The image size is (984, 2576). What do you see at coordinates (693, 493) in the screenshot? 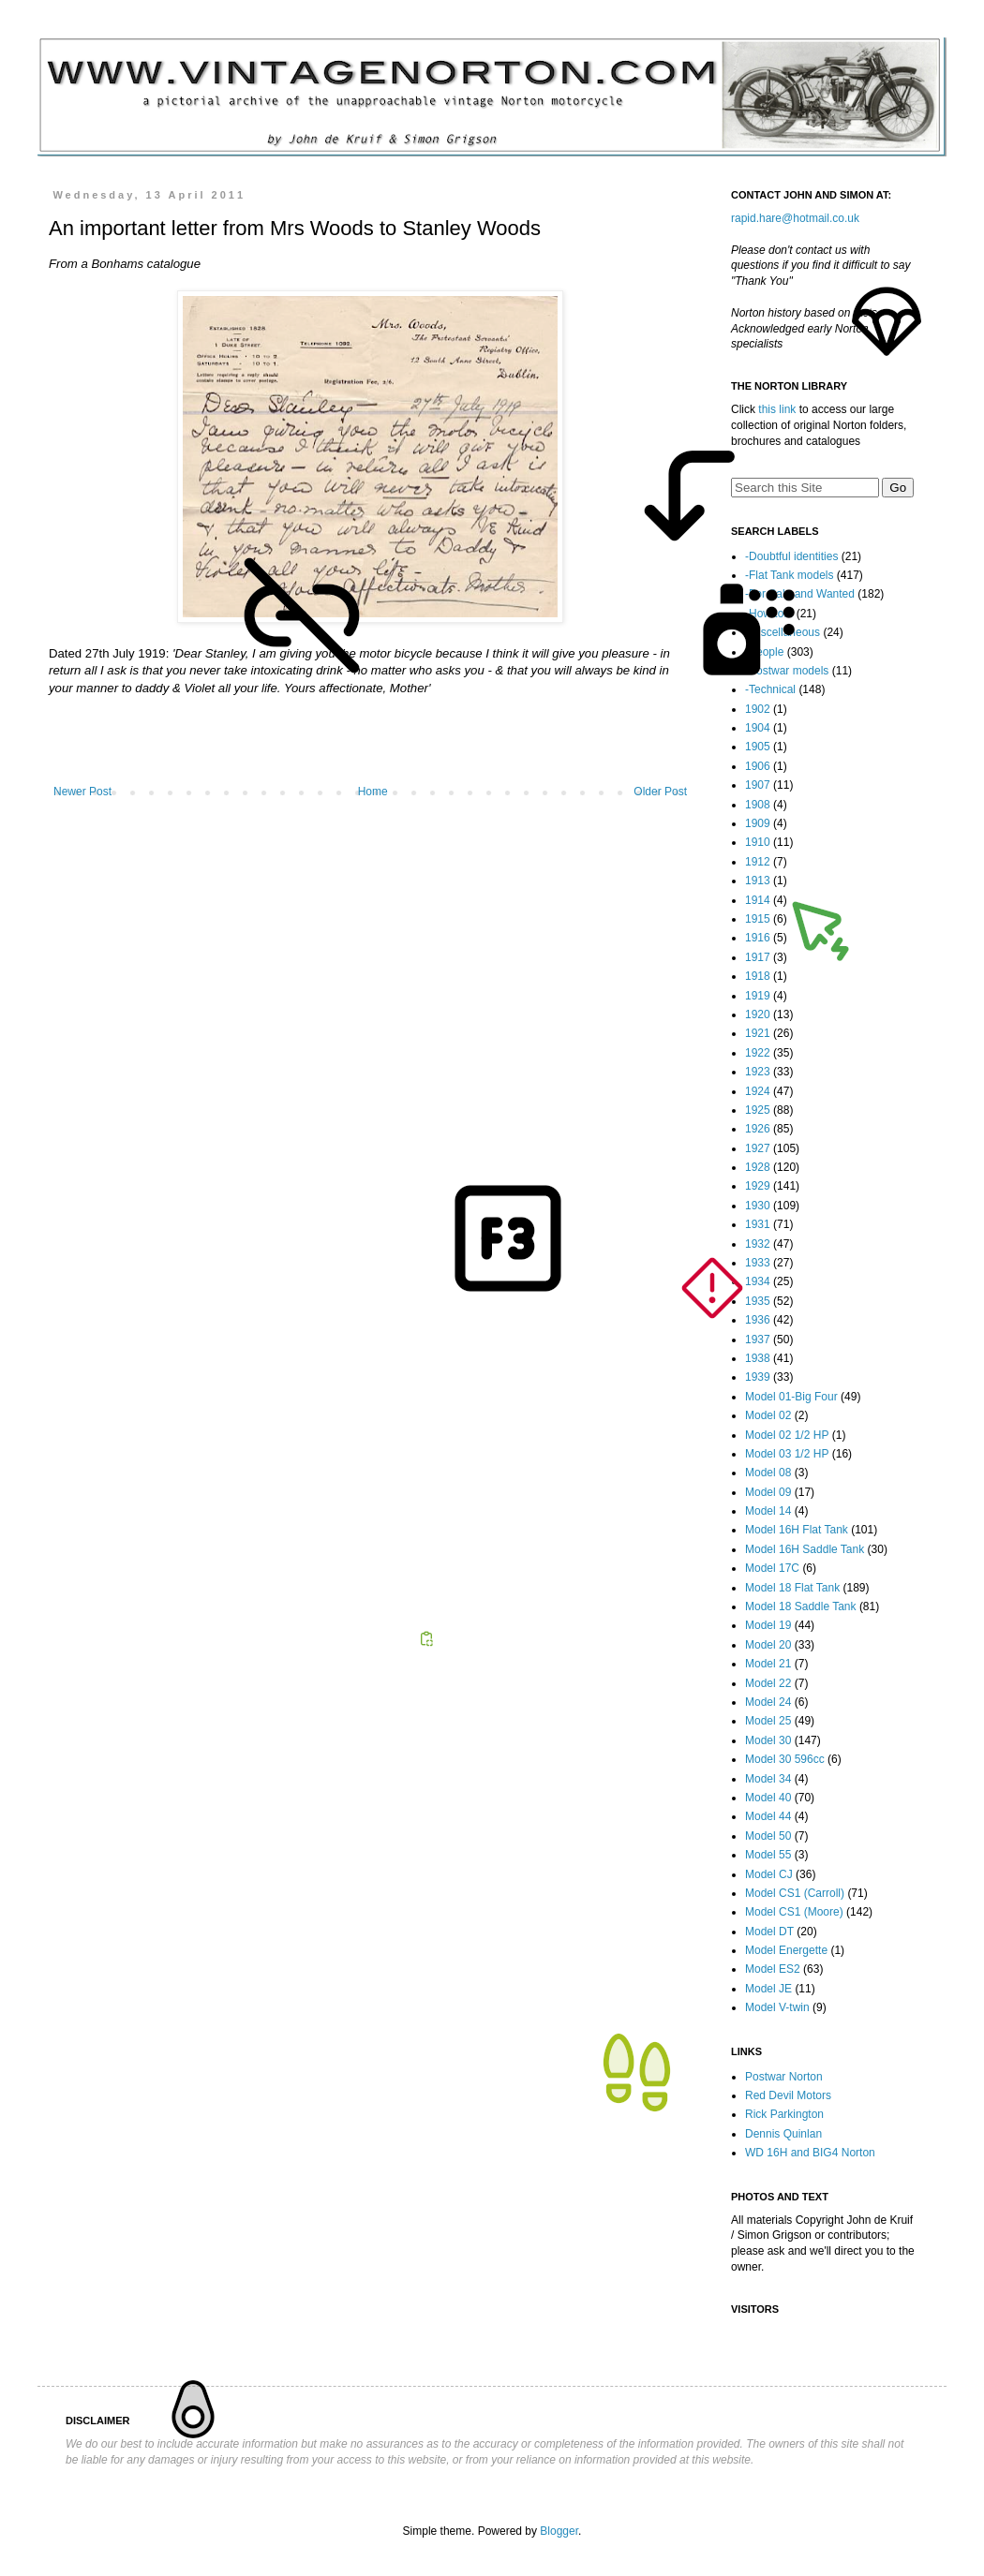
I see `go back and down in navigation` at bounding box center [693, 493].